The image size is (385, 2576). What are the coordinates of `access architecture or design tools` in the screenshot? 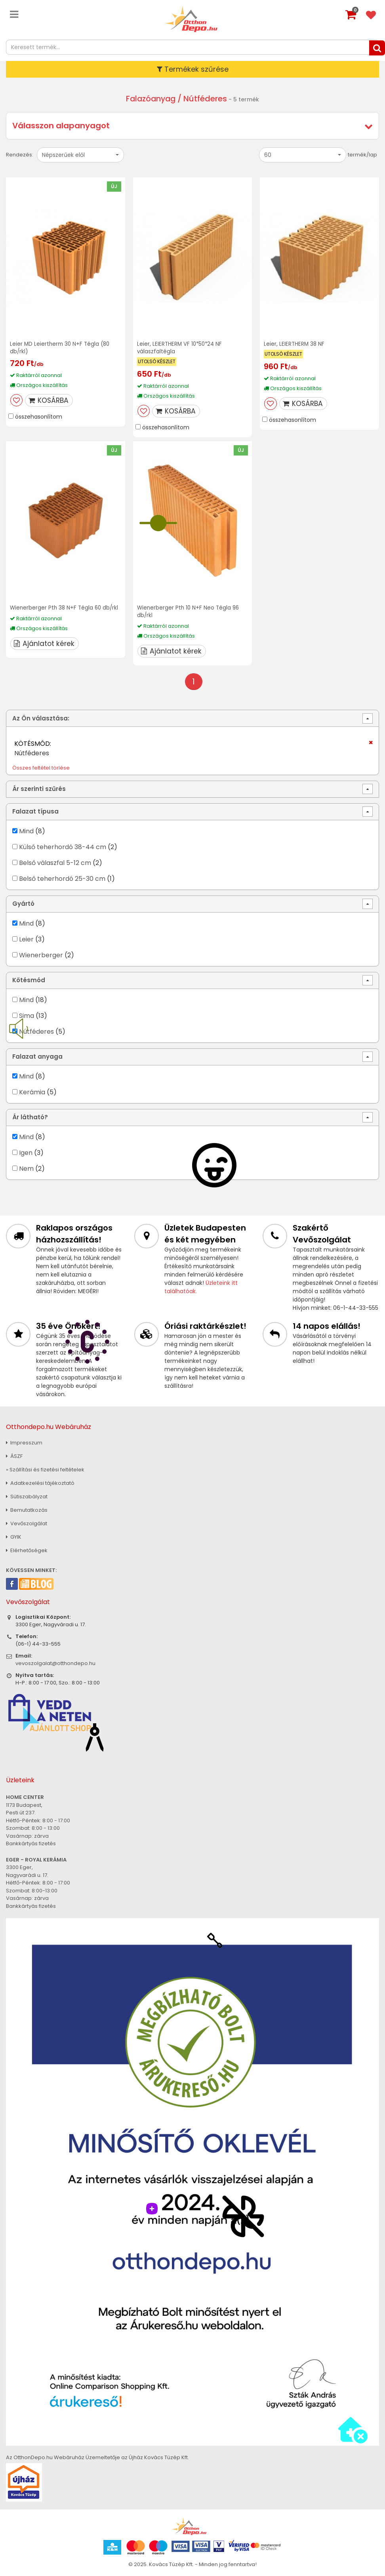 It's located at (95, 1738).